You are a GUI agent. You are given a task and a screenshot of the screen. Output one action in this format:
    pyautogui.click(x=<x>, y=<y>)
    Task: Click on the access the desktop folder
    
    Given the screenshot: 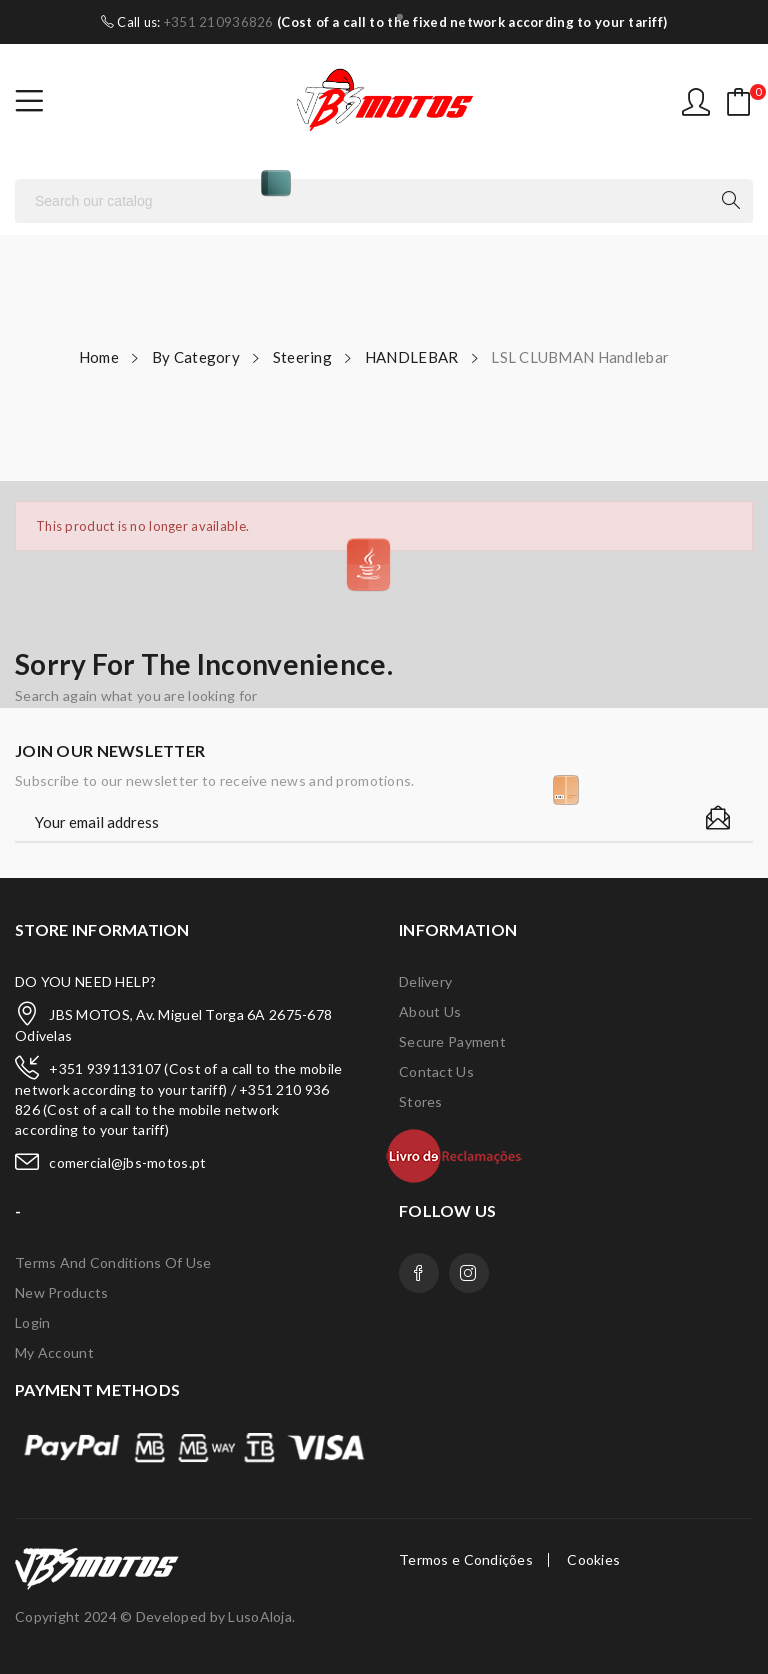 What is the action you would take?
    pyautogui.click(x=276, y=182)
    